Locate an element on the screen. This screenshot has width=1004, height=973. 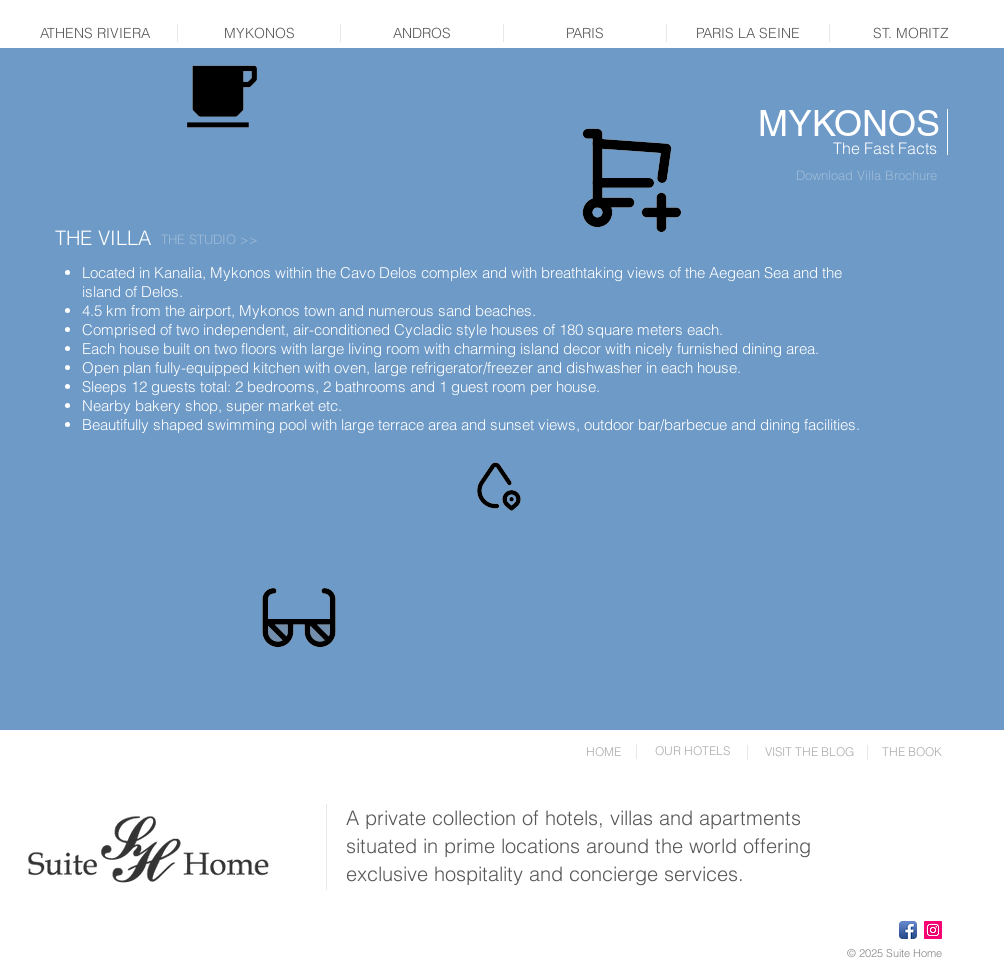
toggle summer or vacation mode is located at coordinates (299, 619).